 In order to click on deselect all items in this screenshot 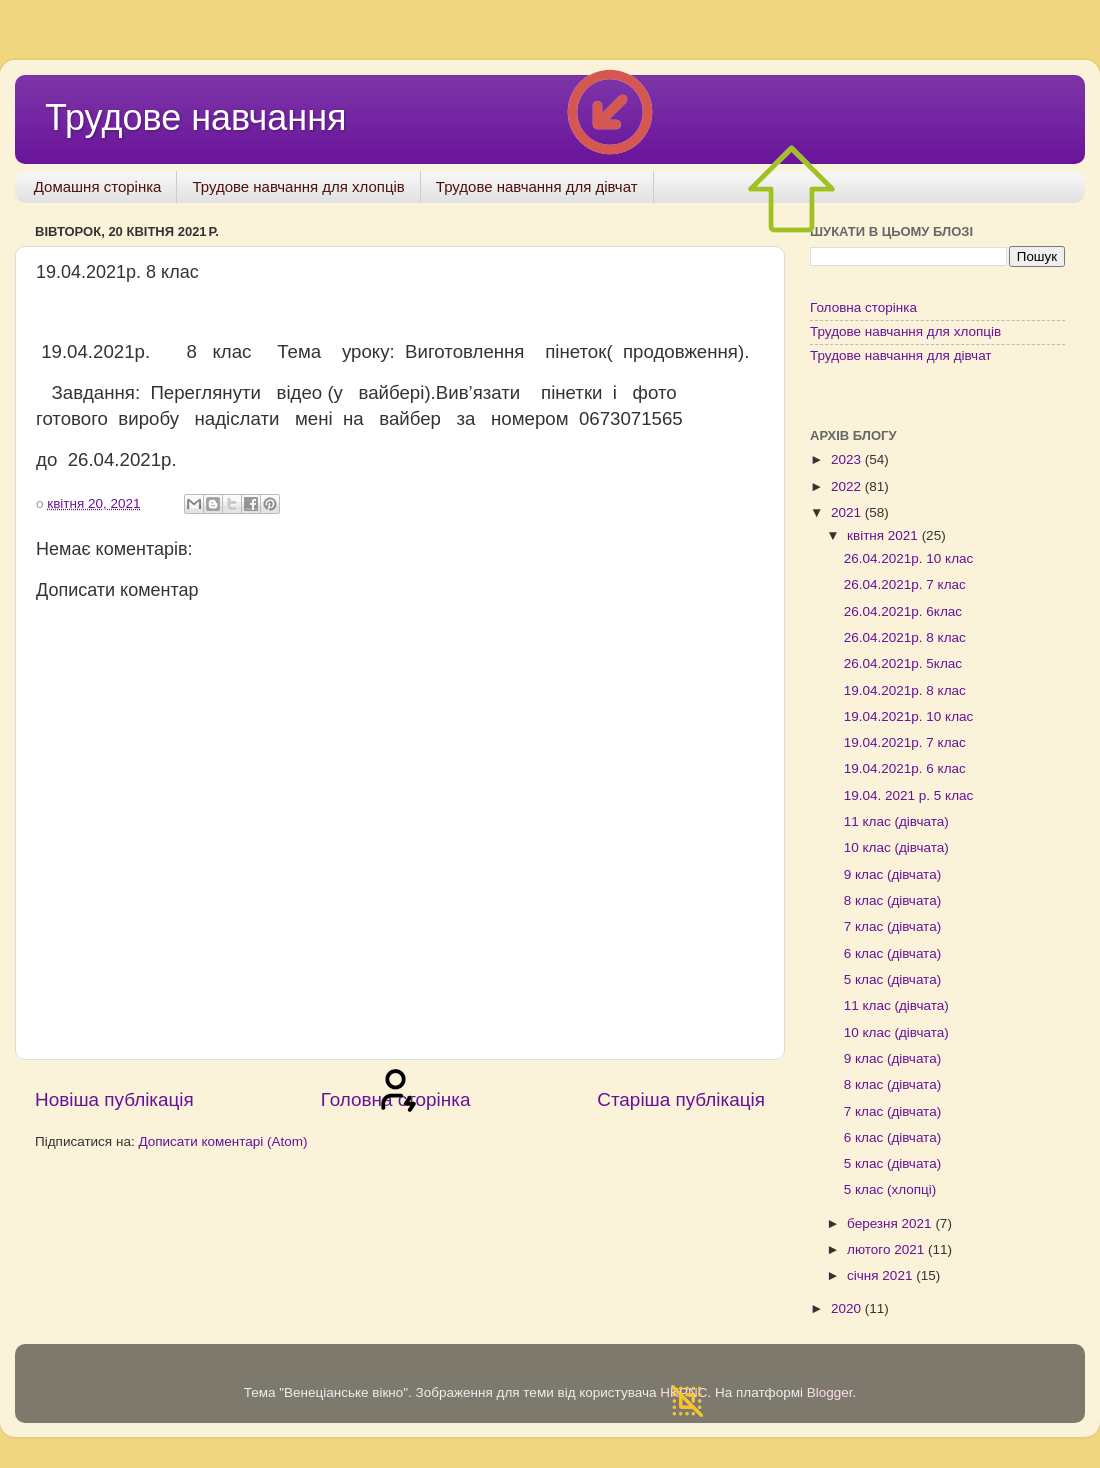, I will do `click(687, 1401)`.